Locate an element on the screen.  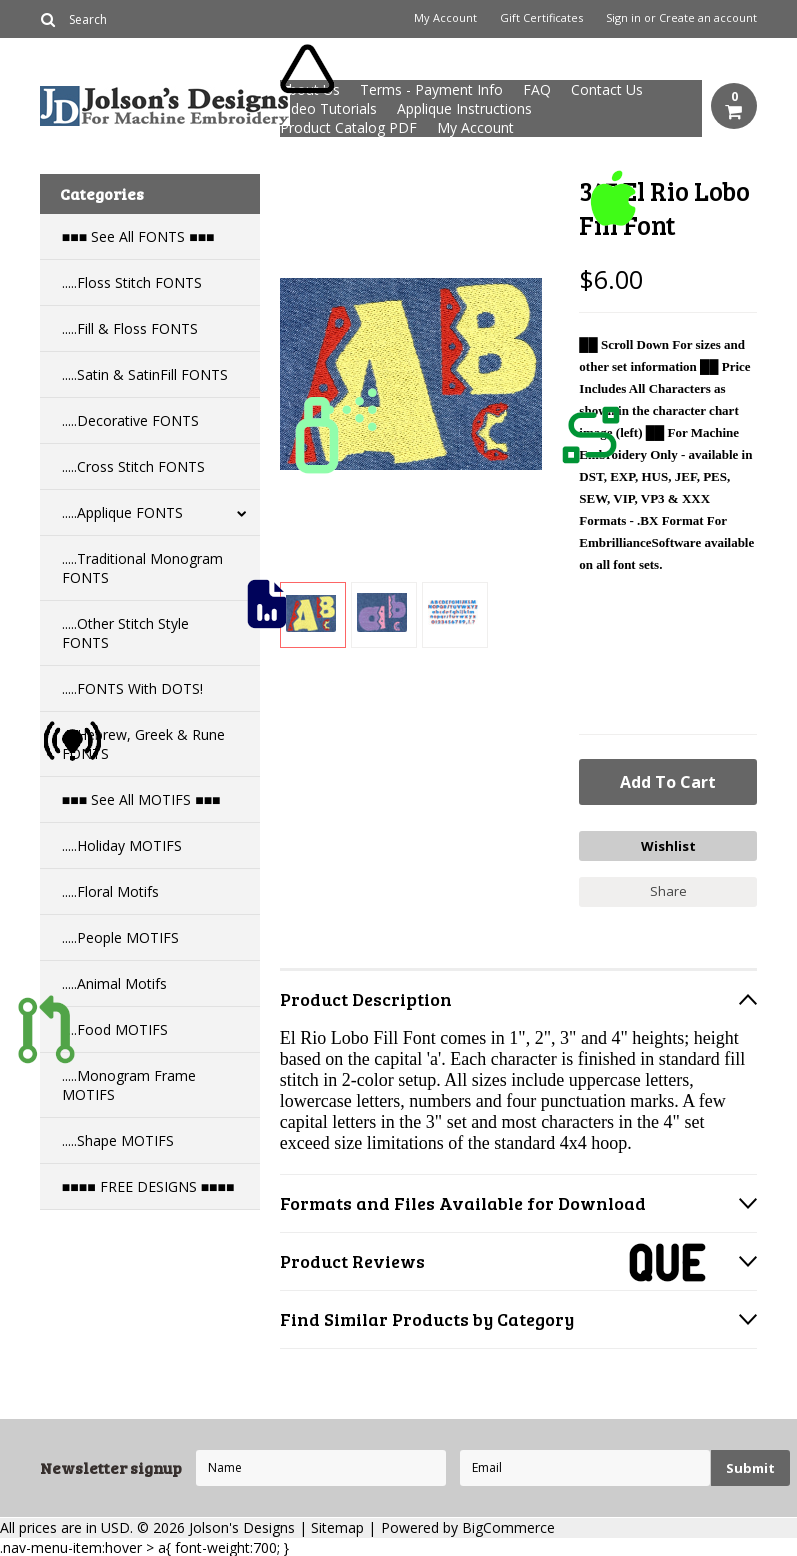
view AI-powered predictions or suggestions is located at coordinates (72, 740).